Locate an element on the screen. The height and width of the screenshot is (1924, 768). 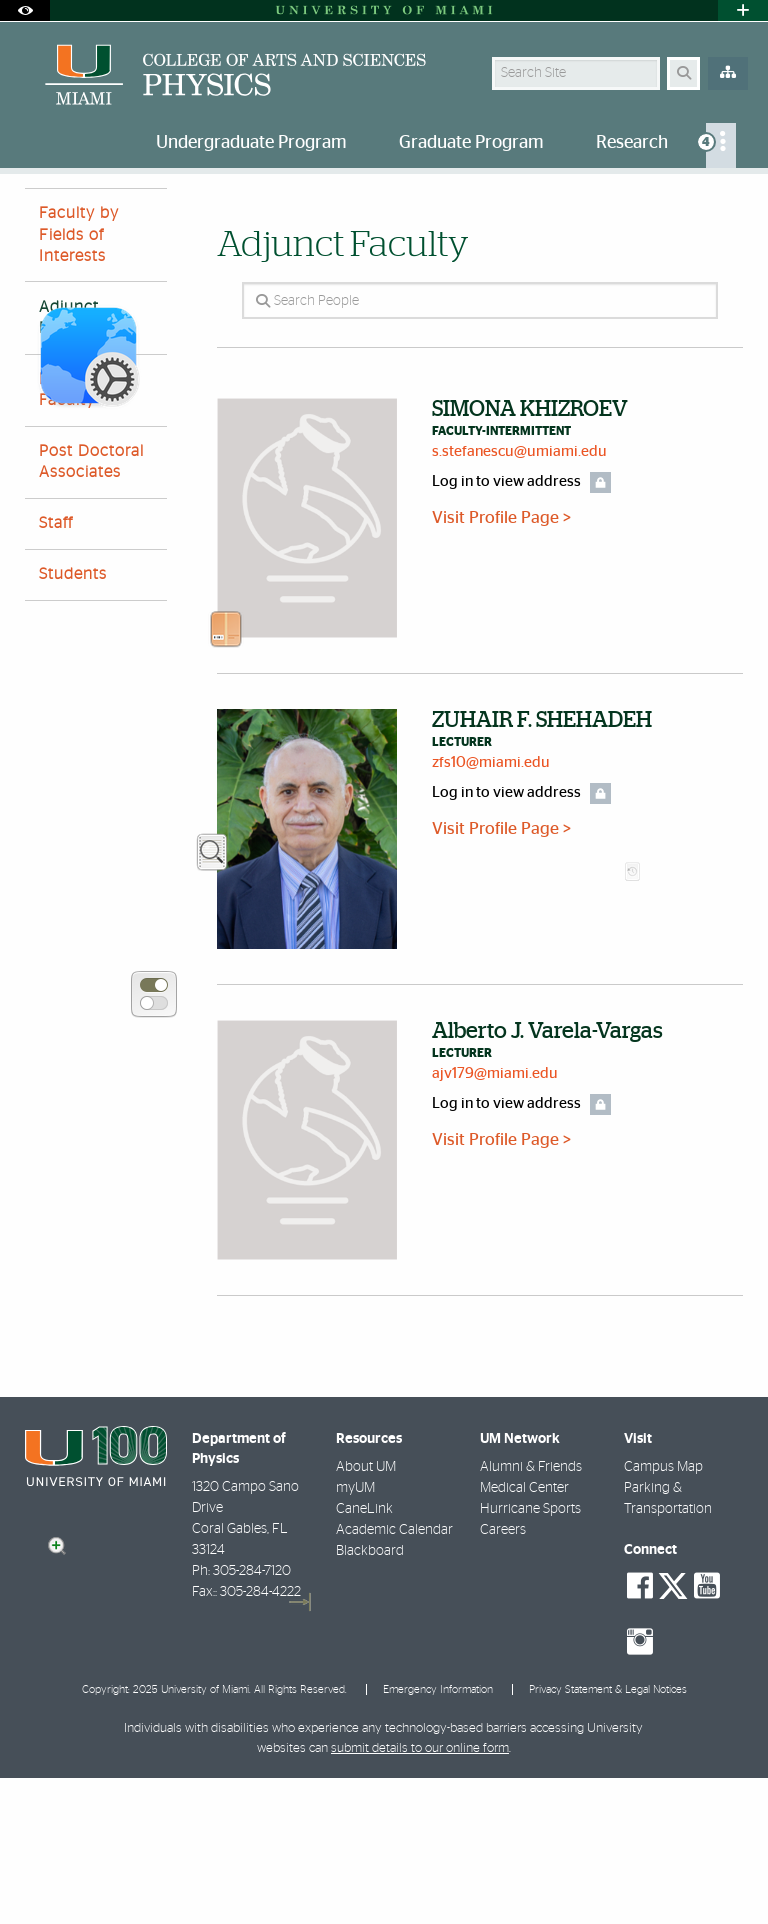
go to the last item or page is located at coordinates (300, 1602).